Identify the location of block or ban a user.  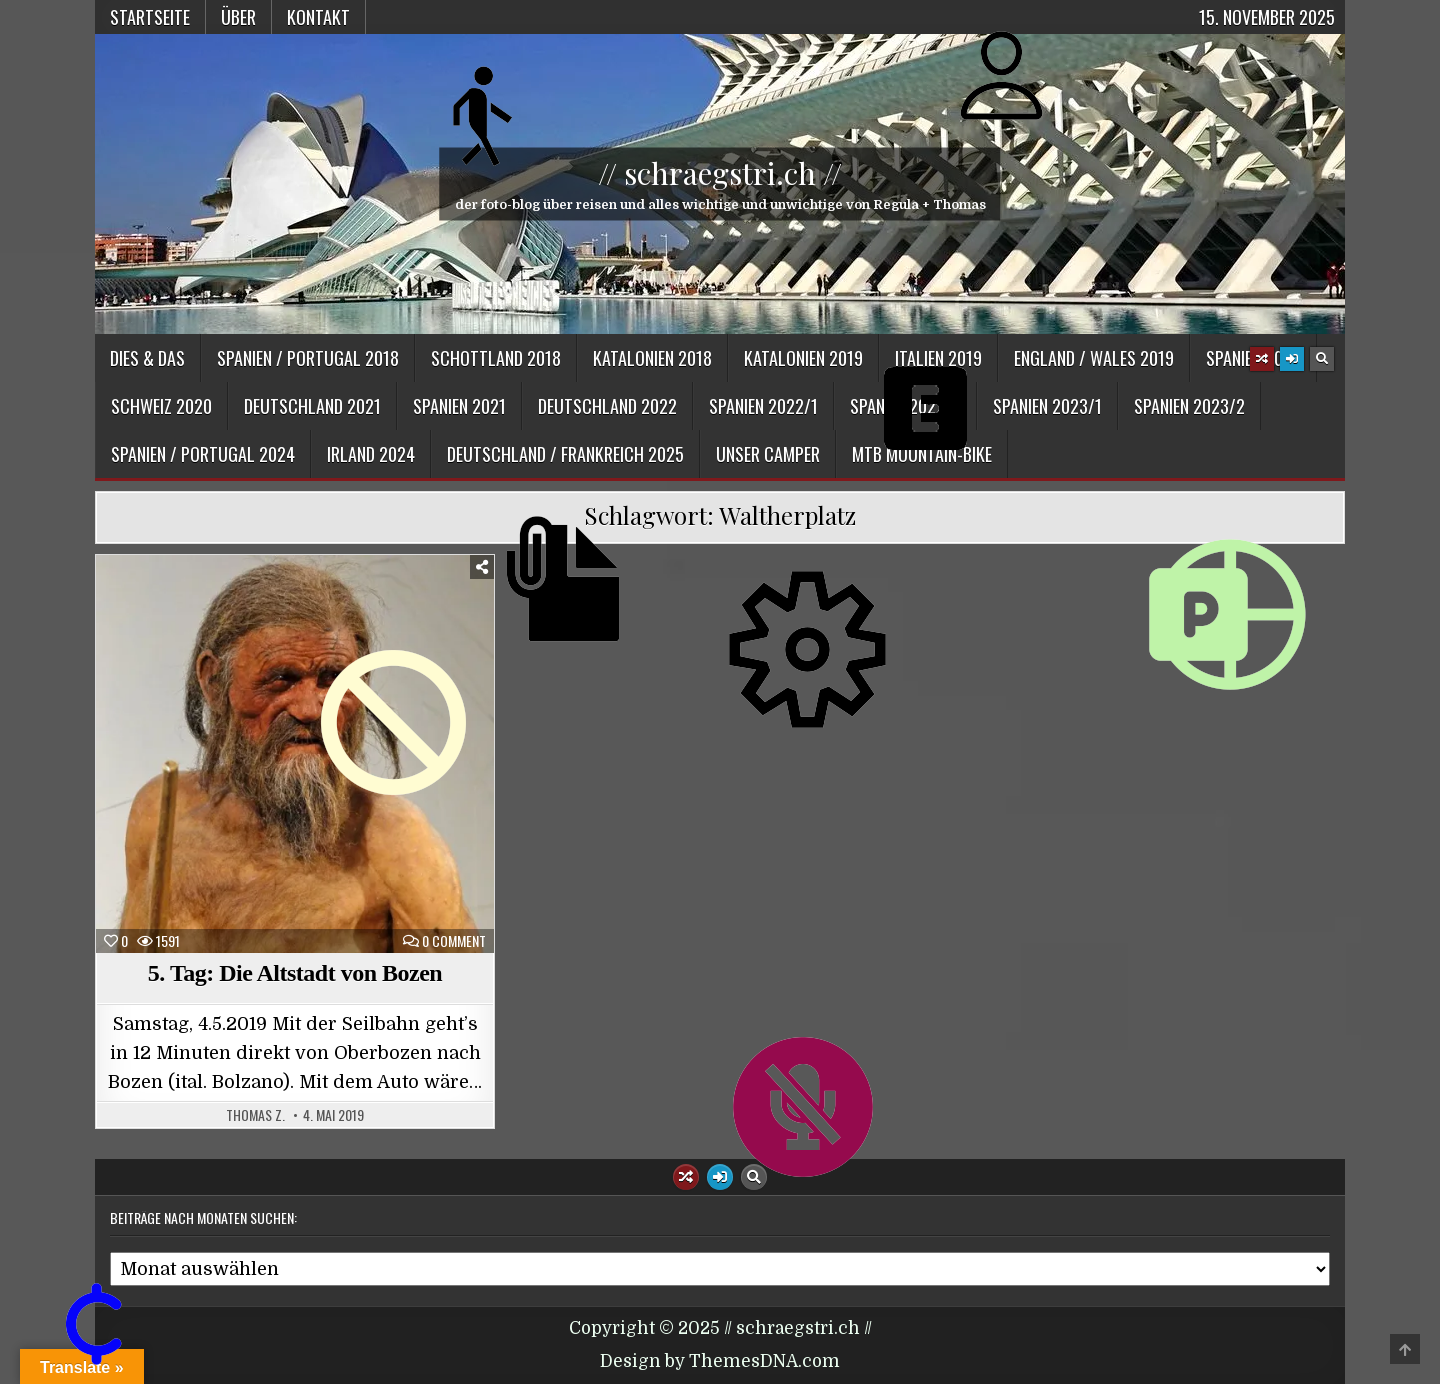
(393, 722).